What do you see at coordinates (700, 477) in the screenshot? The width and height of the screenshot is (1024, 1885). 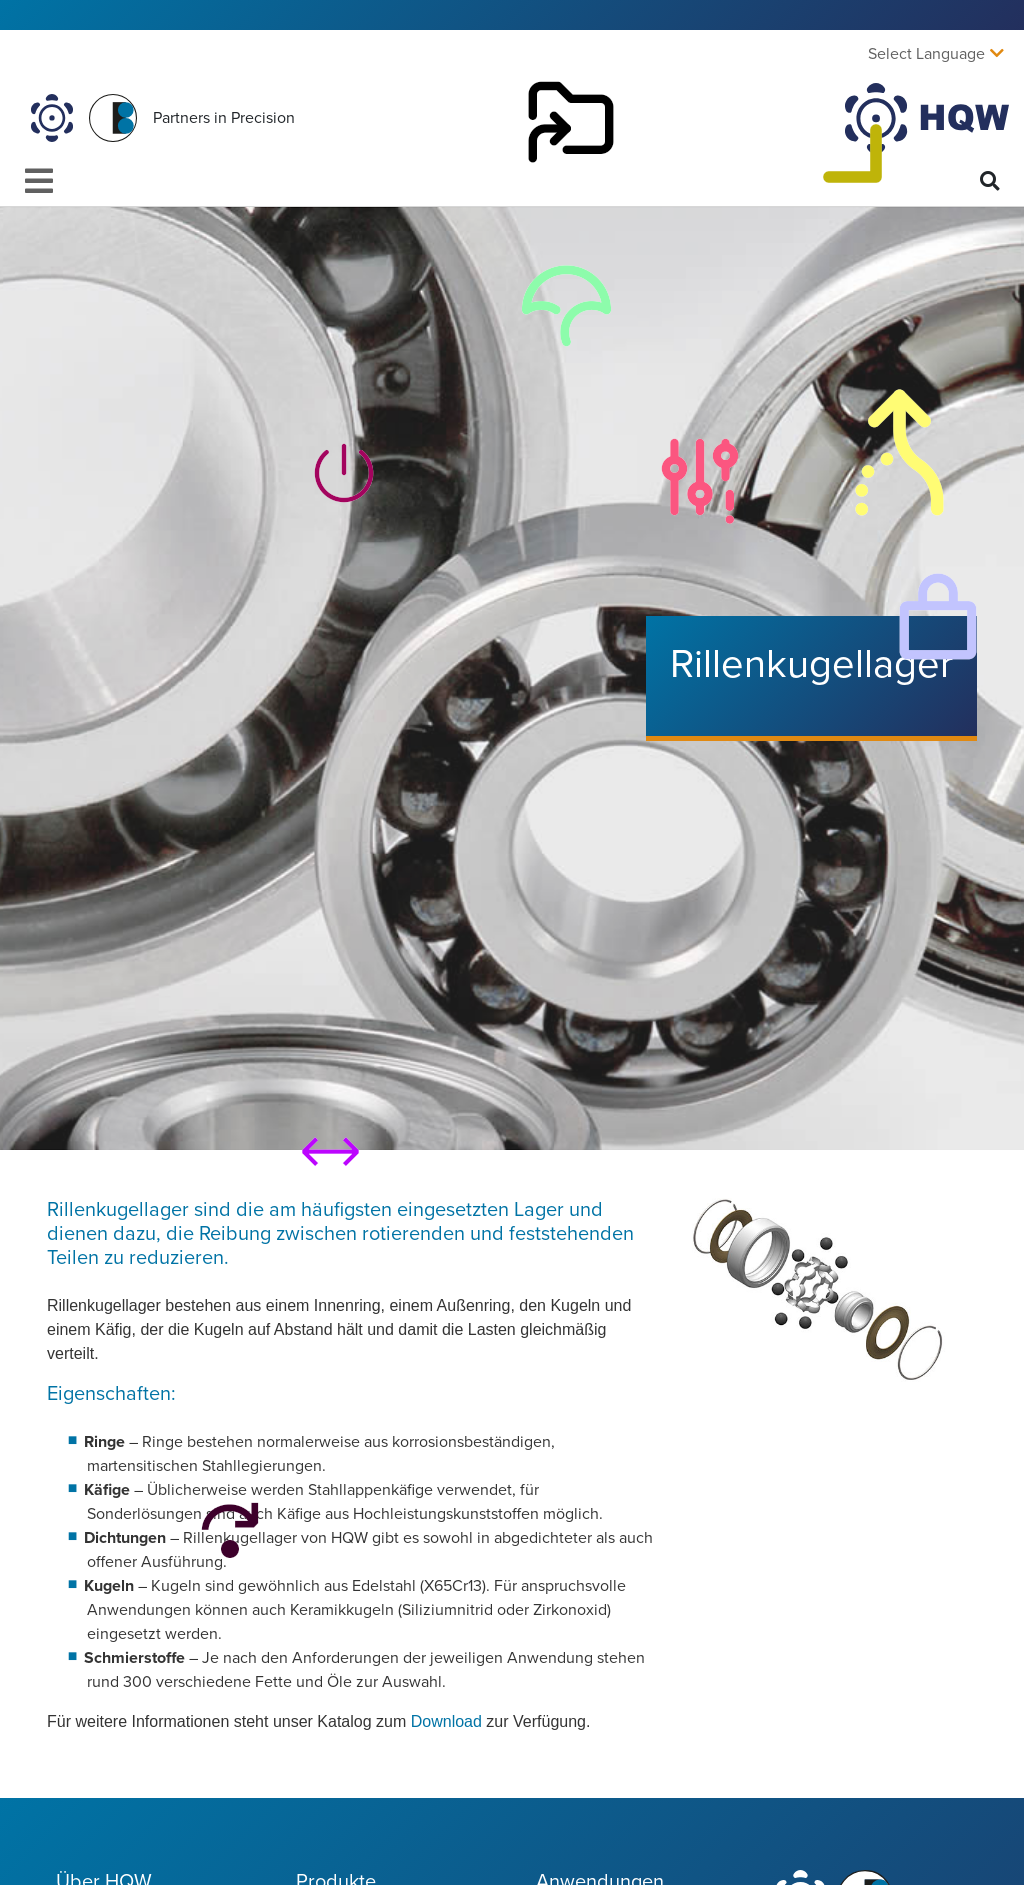 I see `settings require attention or action` at bounding box center [700, 477].